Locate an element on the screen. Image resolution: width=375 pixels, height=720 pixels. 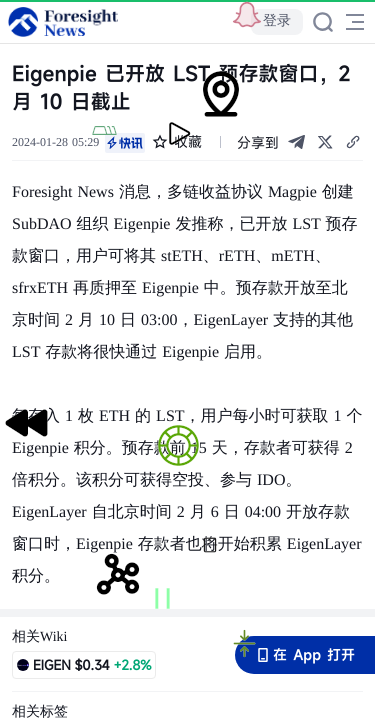
view location on map is located at coordinates (221, 94).